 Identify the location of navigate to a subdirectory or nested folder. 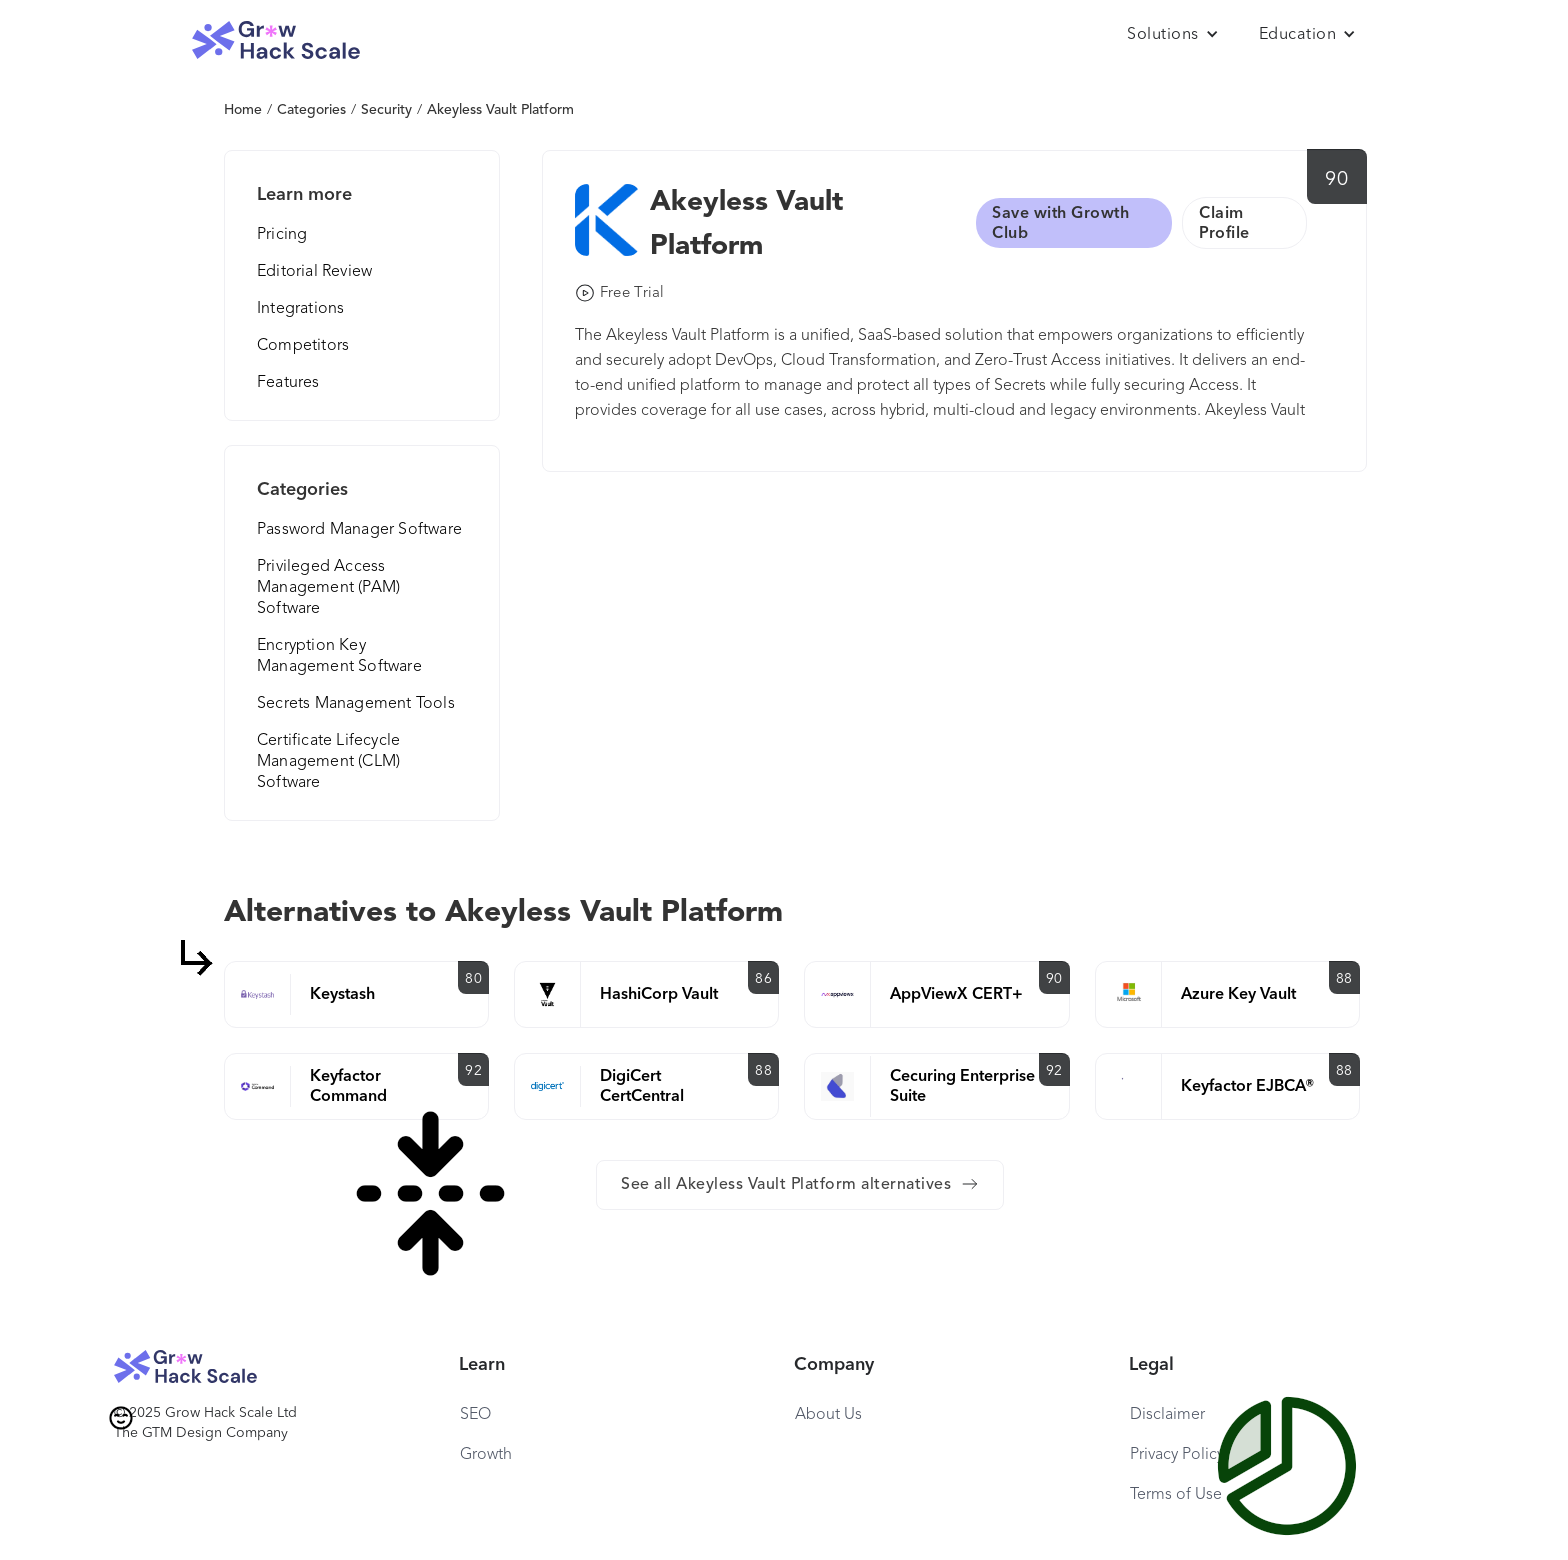
(198, 957).